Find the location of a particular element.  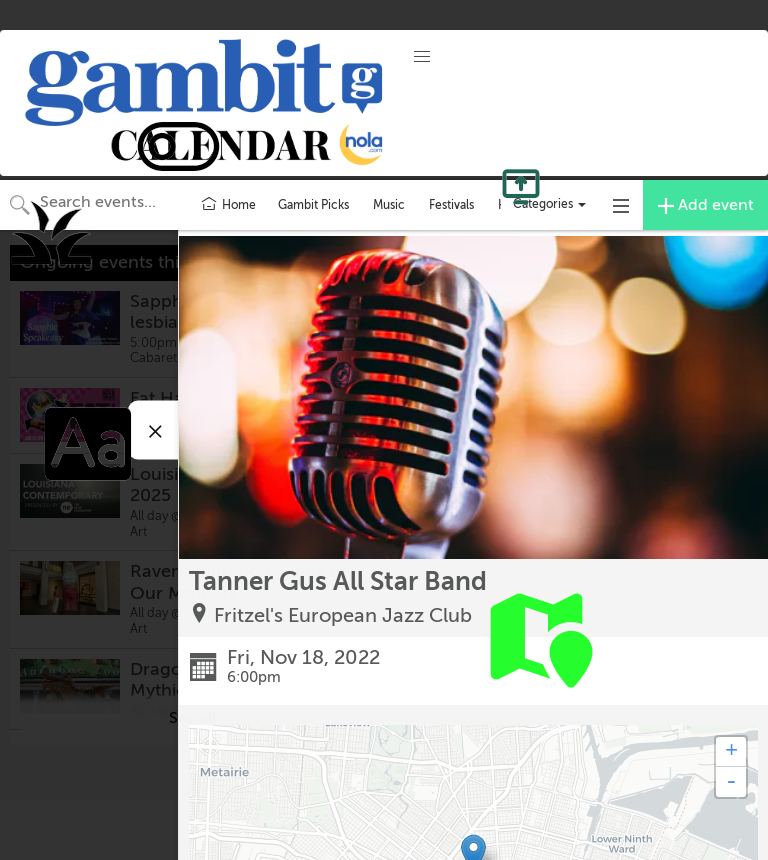

view map with marked location is located at coordinates (536, 636).